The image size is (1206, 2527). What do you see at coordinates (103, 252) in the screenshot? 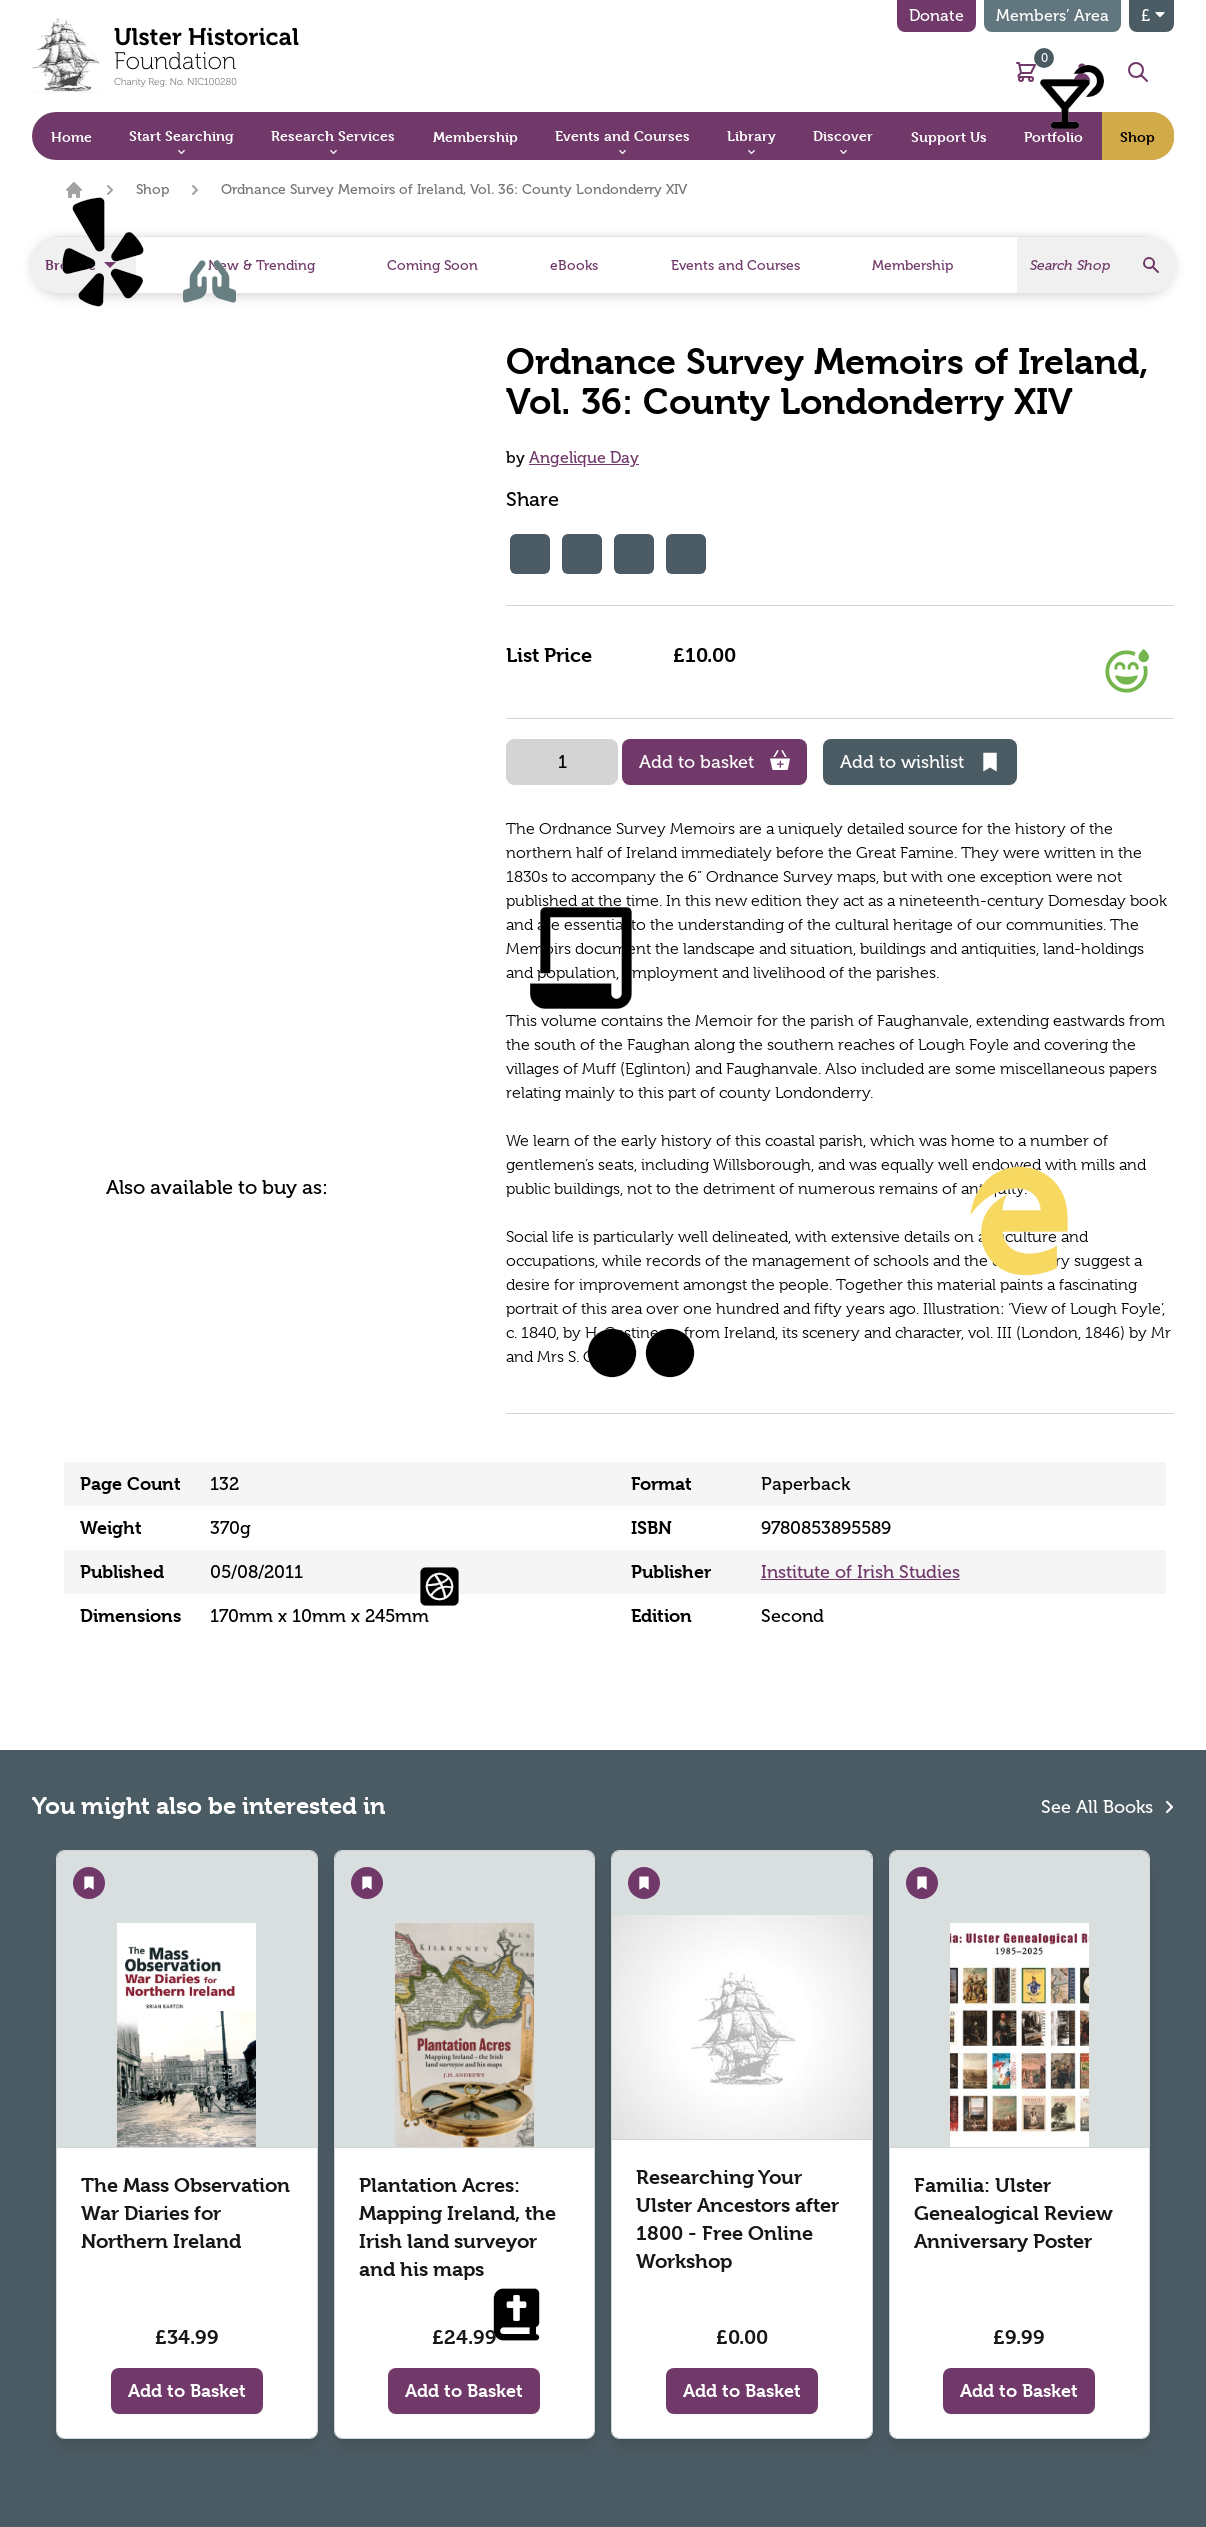
I see `open the yelp app` at bounding box center [103, 252].